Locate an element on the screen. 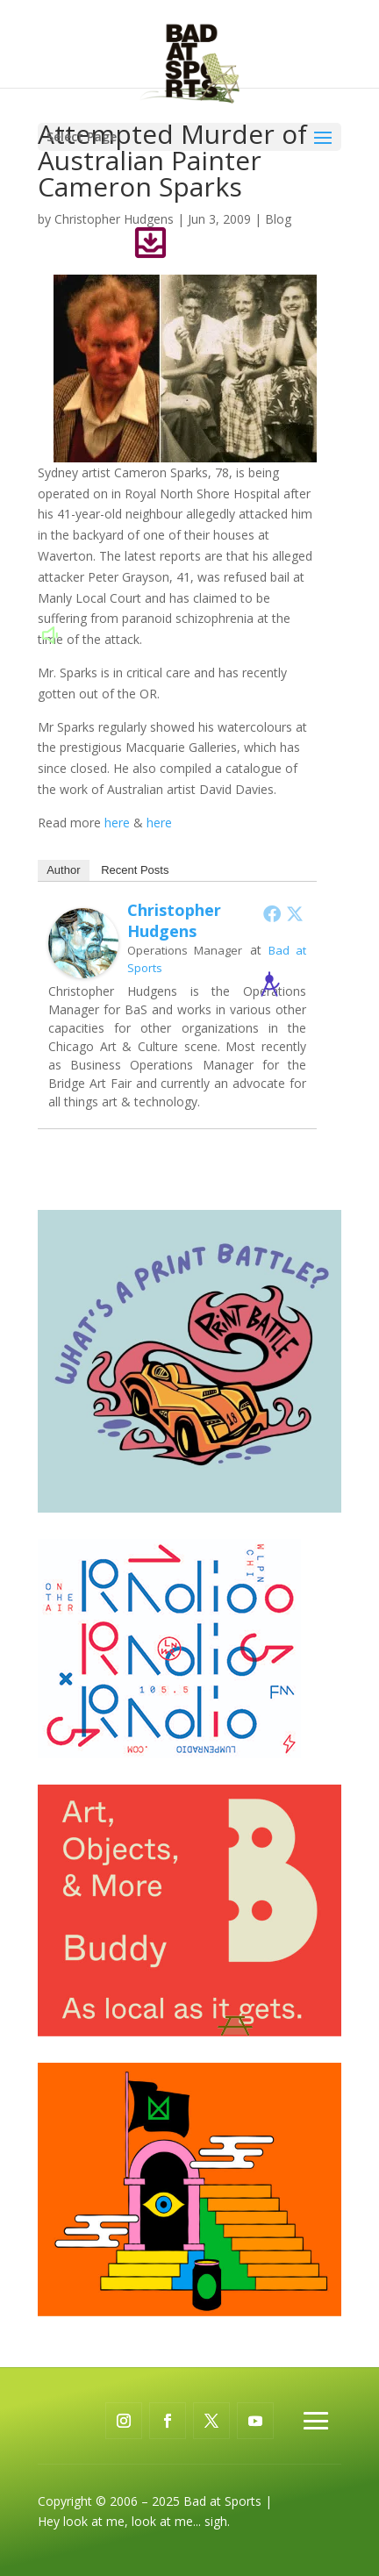 The width and height of the screenshot is (379, 2576). find nearby picnic areas is located at coordinates (235, 2026).